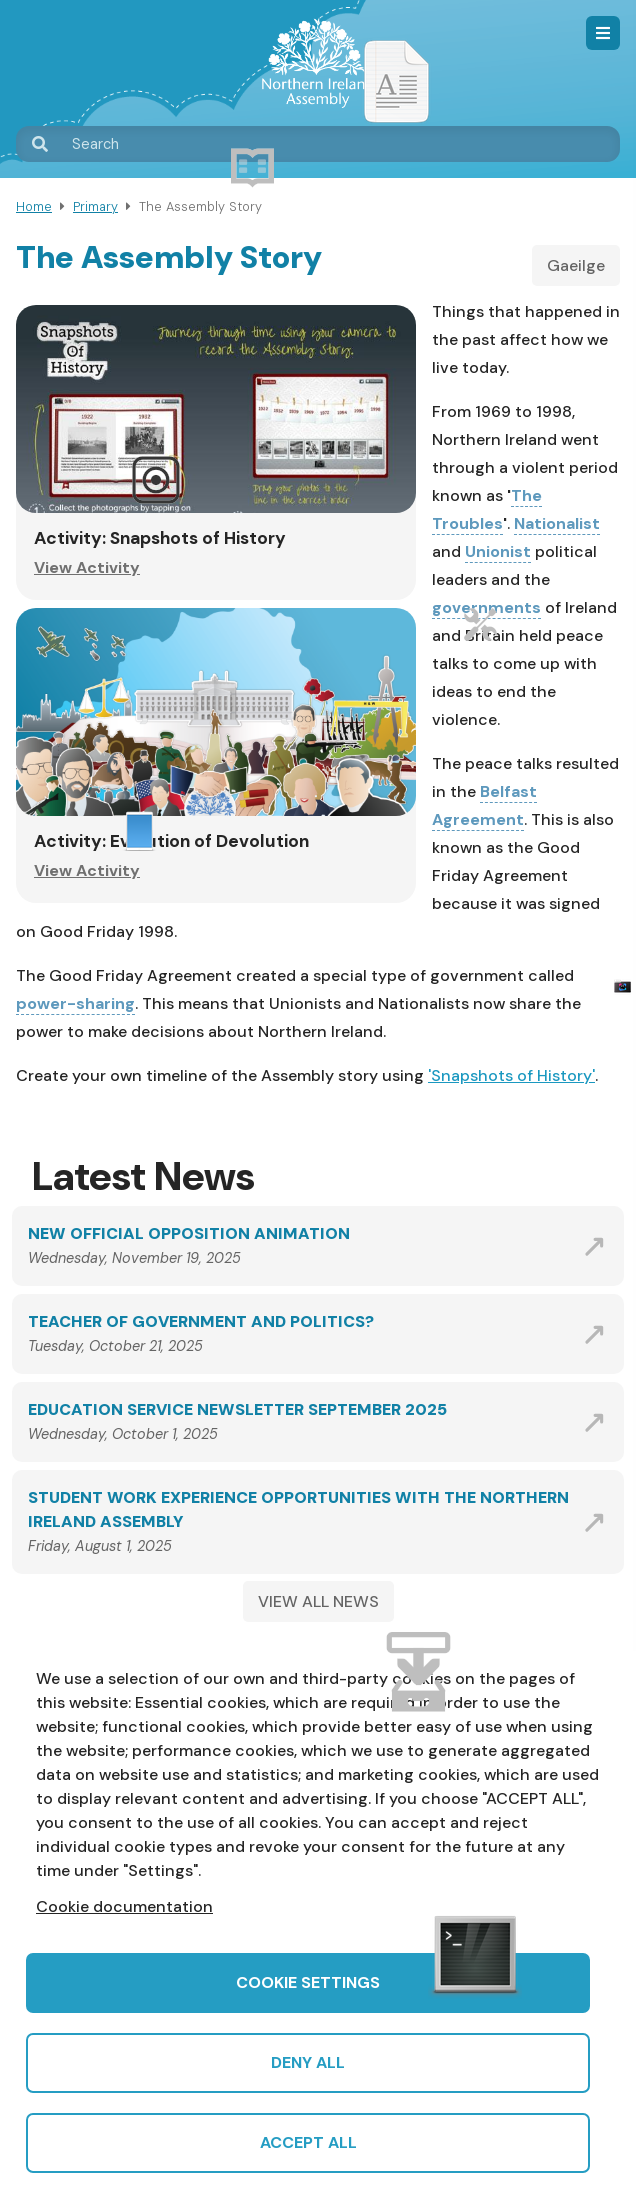 The width and height of the screenshot is (636, 2199). What do you see at coordinates (622, 986) in the screenshot?
I see `open YouTrack project folder` at bounding box center [622, 986].